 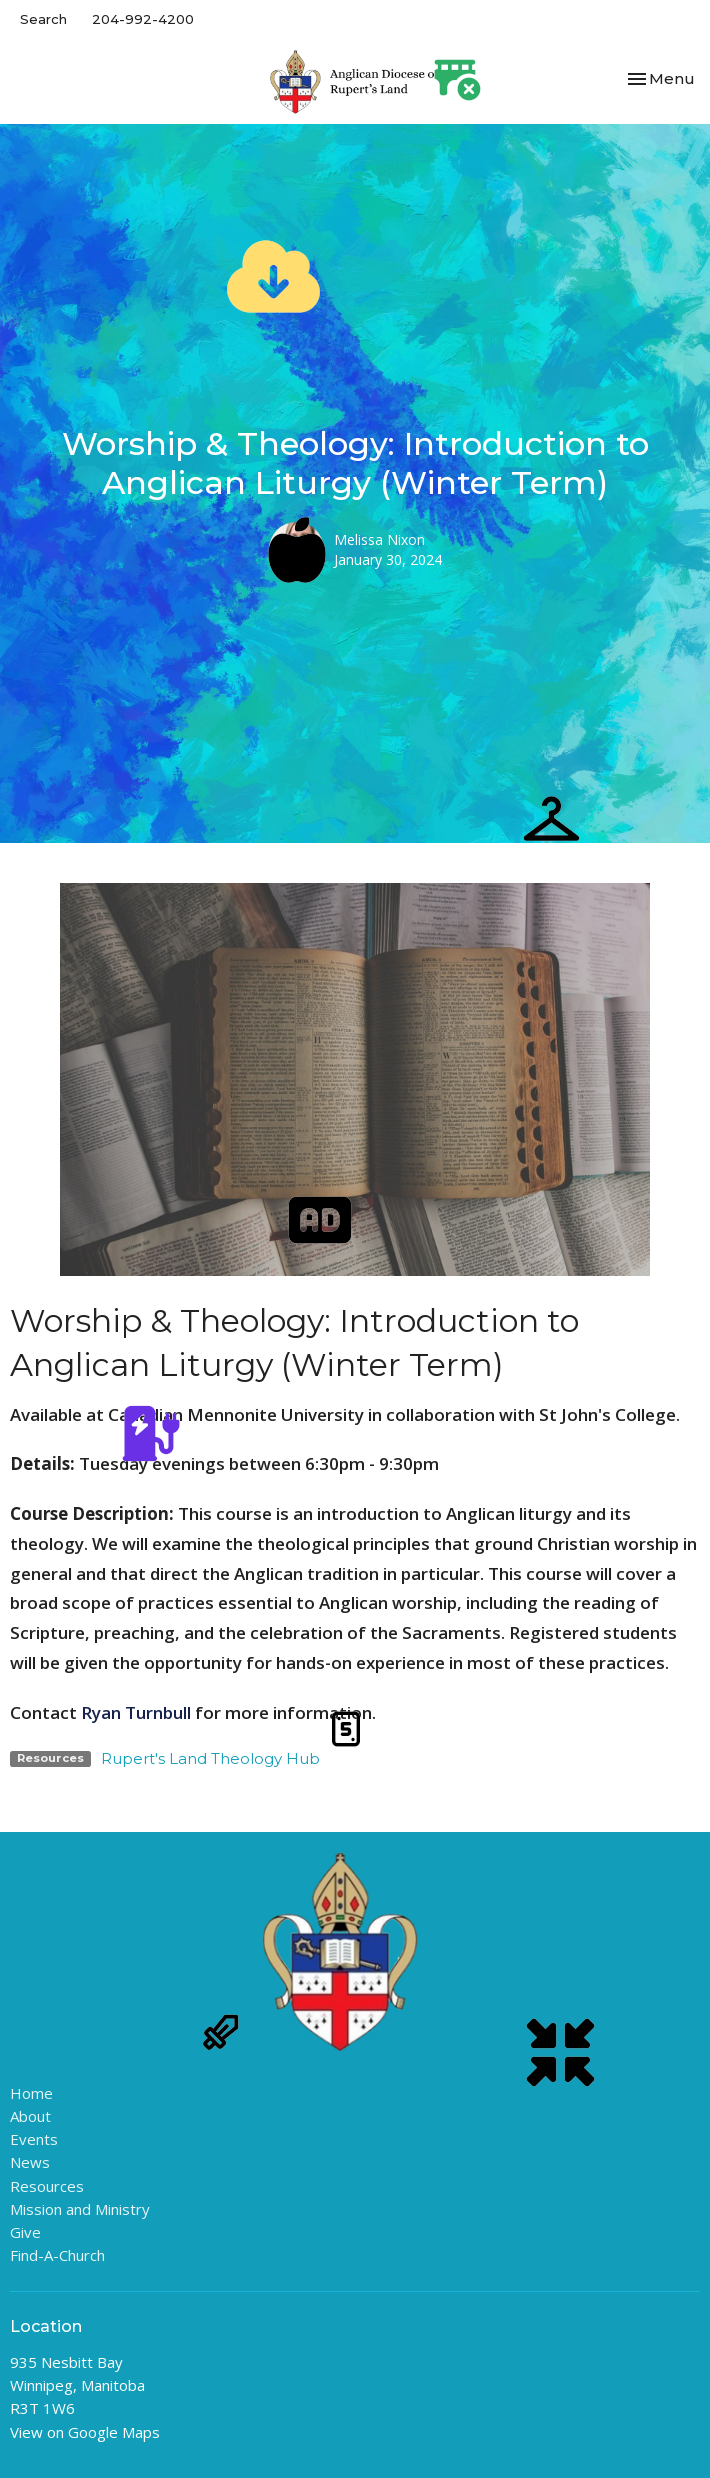 What do you see at coordinates (346, 1729) in the screenshot?
I see `represents a 5 of clubs playing card` at bounding box center [346, 1729].